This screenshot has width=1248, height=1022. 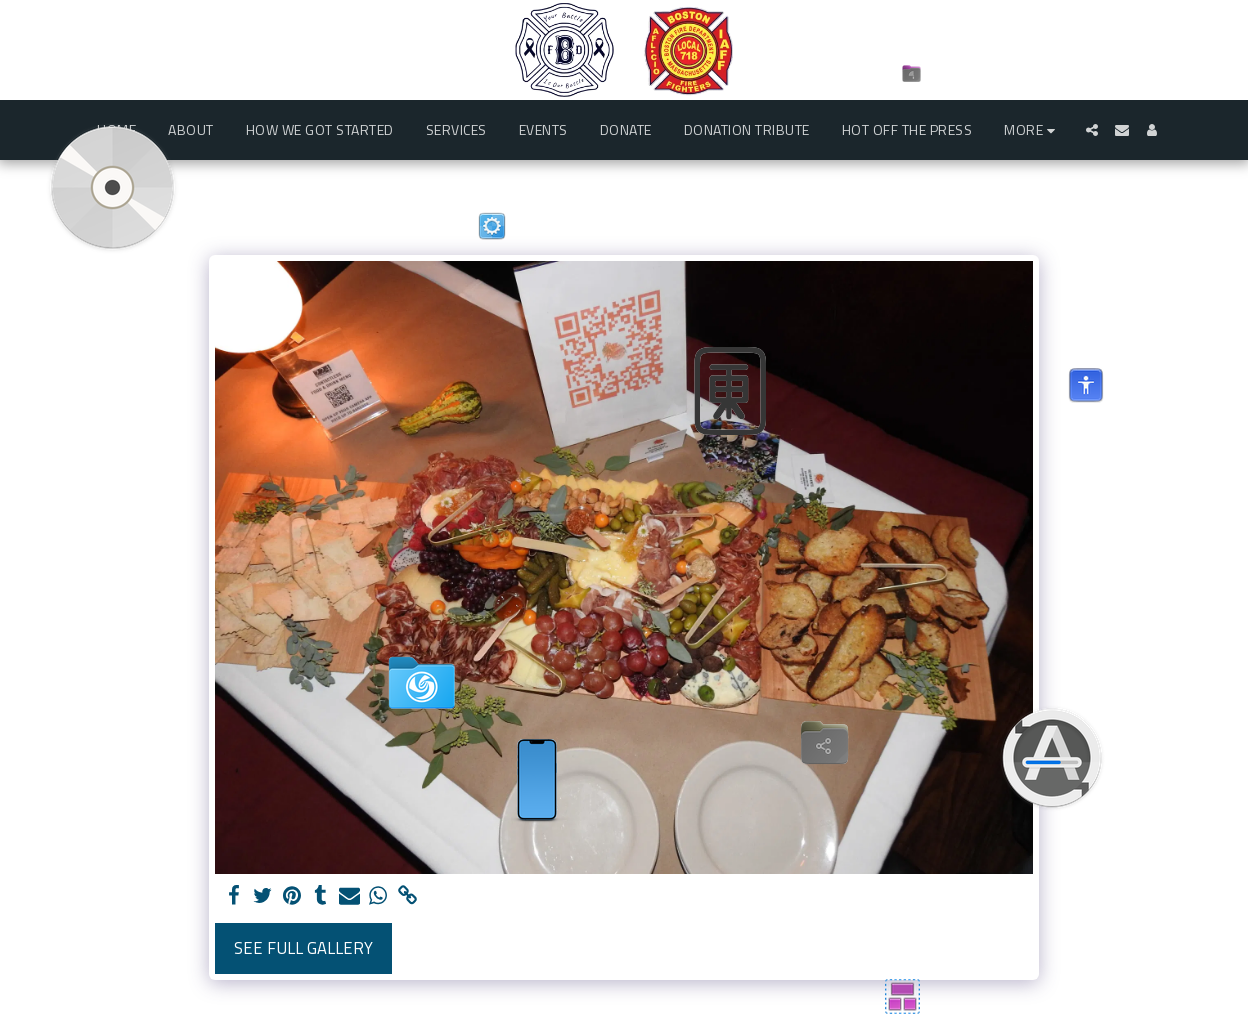 What do you see at coordinates (492, 226) in the screenshot?
I see `an MS-DOS executable file` at bounding box center [492, 226].